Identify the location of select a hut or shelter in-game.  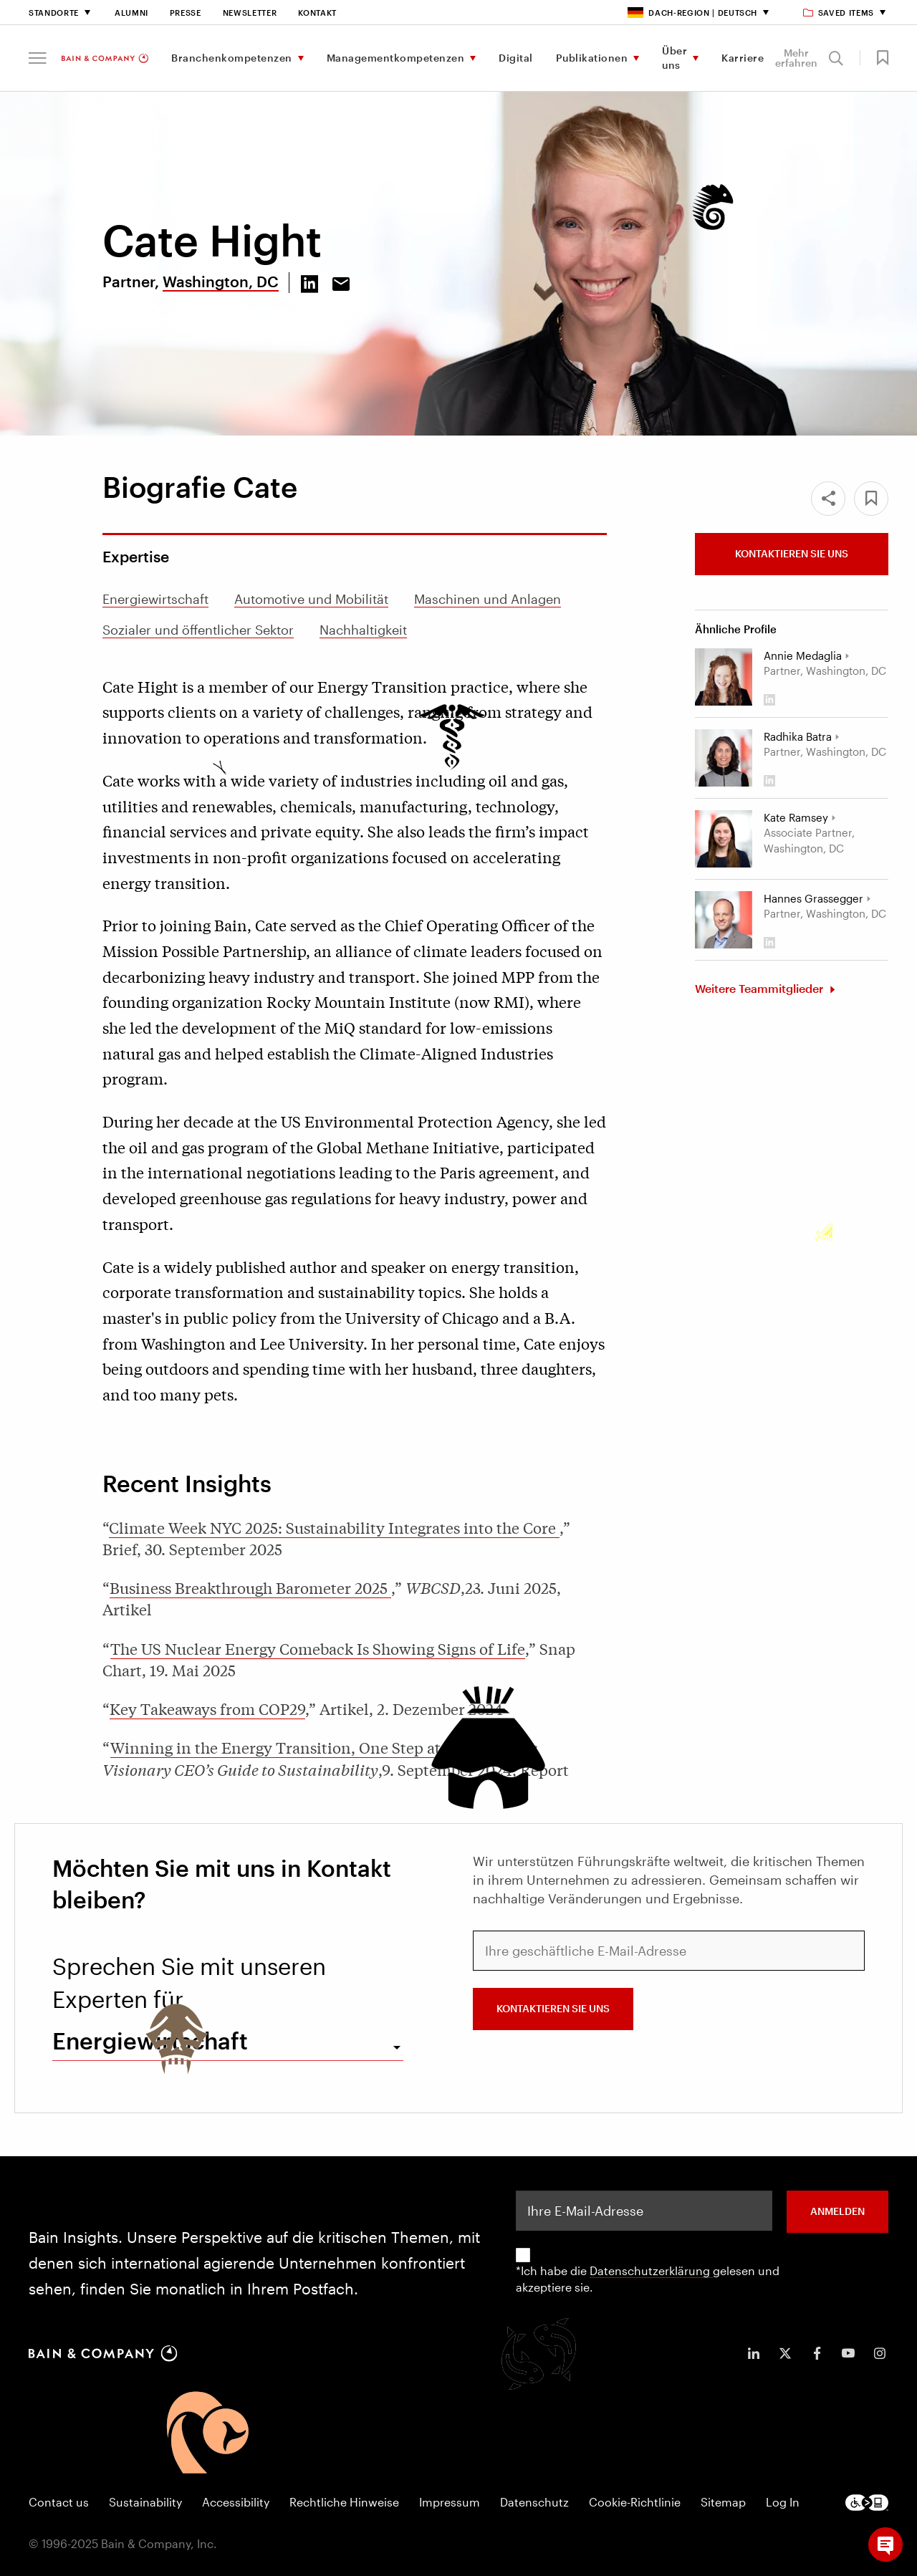
(488, 1747).